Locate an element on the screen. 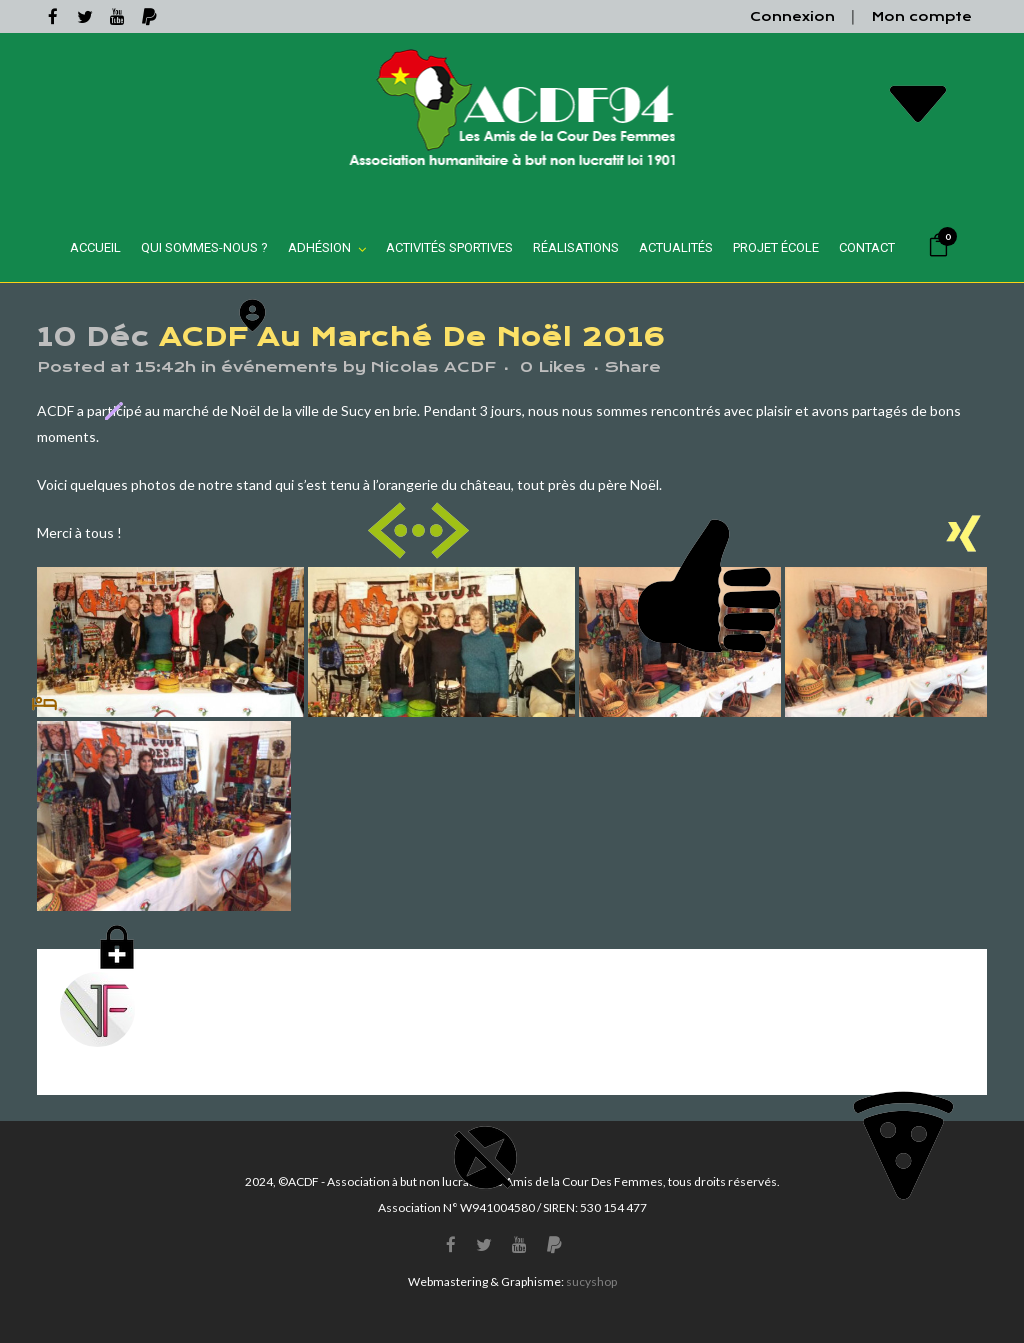 This screenshot has height=1343, width=1024. browse food delivery options is located at coordinates (903, 1145).